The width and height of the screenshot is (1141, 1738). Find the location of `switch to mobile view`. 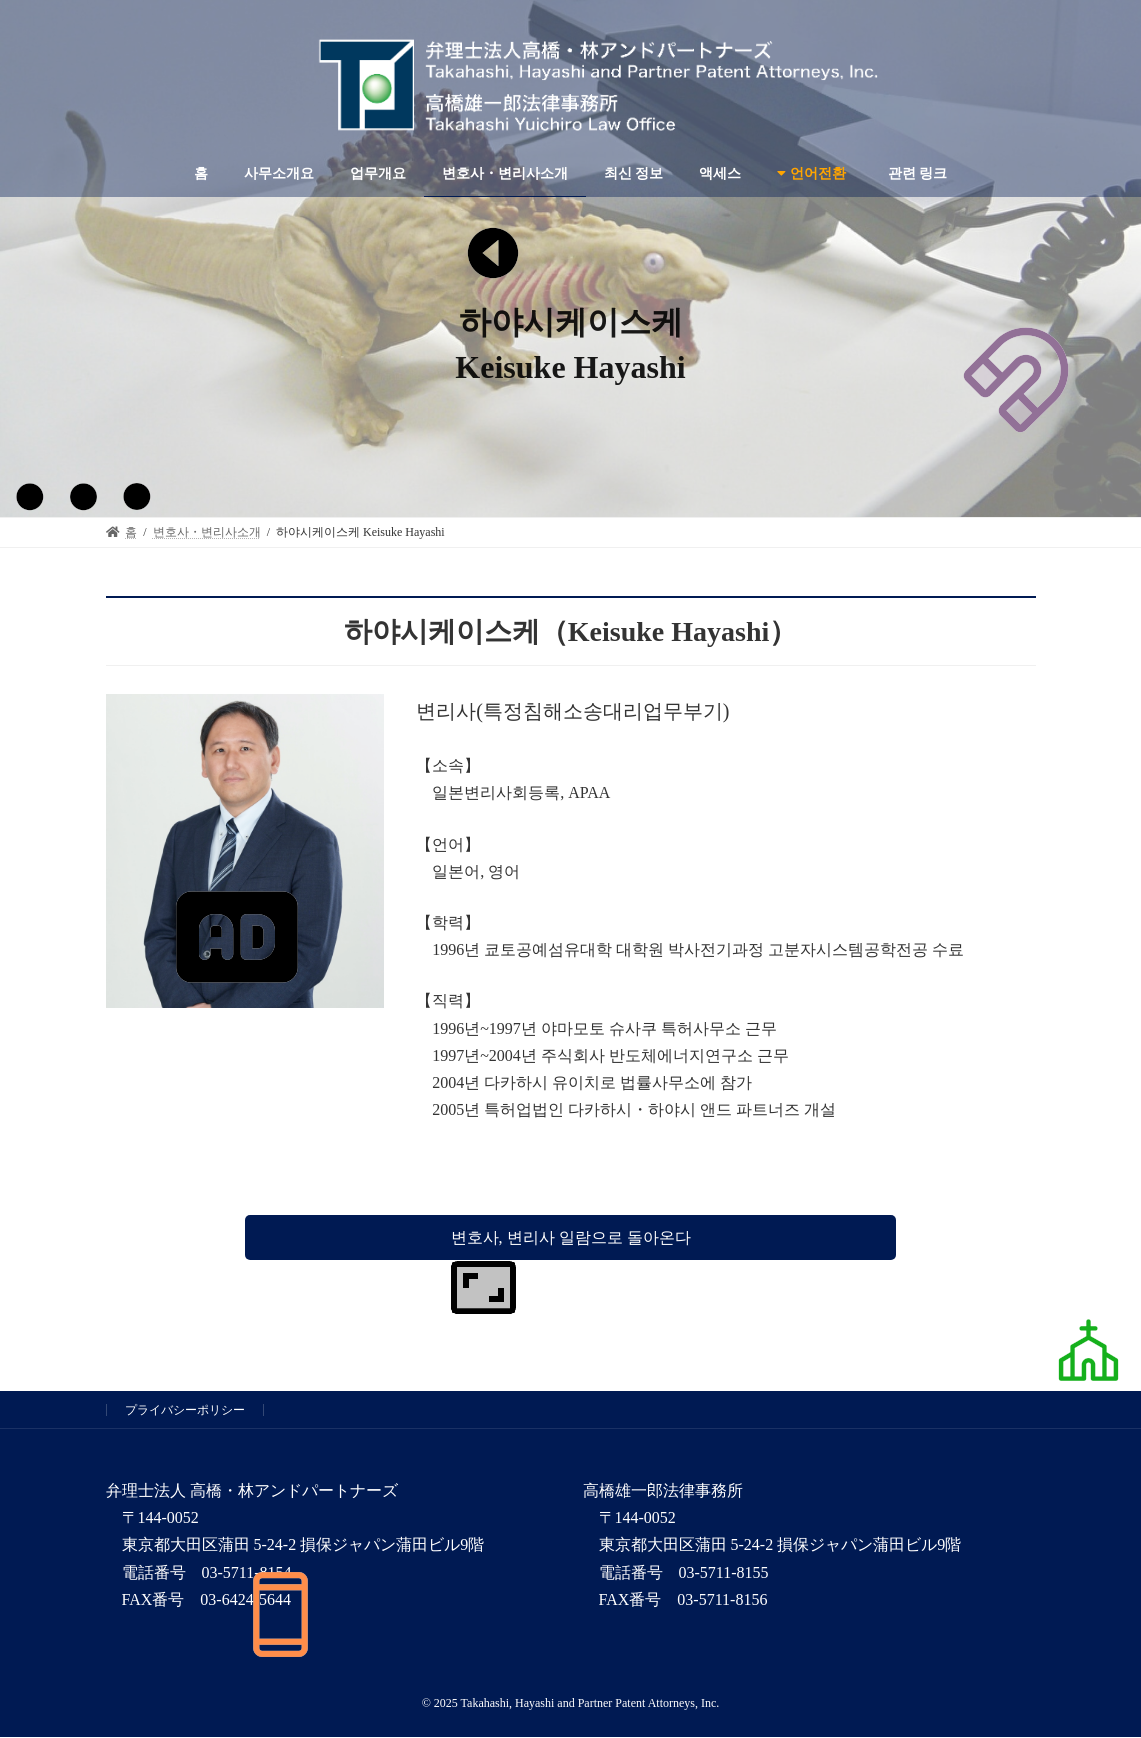

switch to mobile view is located at coordinates (280, 1614).